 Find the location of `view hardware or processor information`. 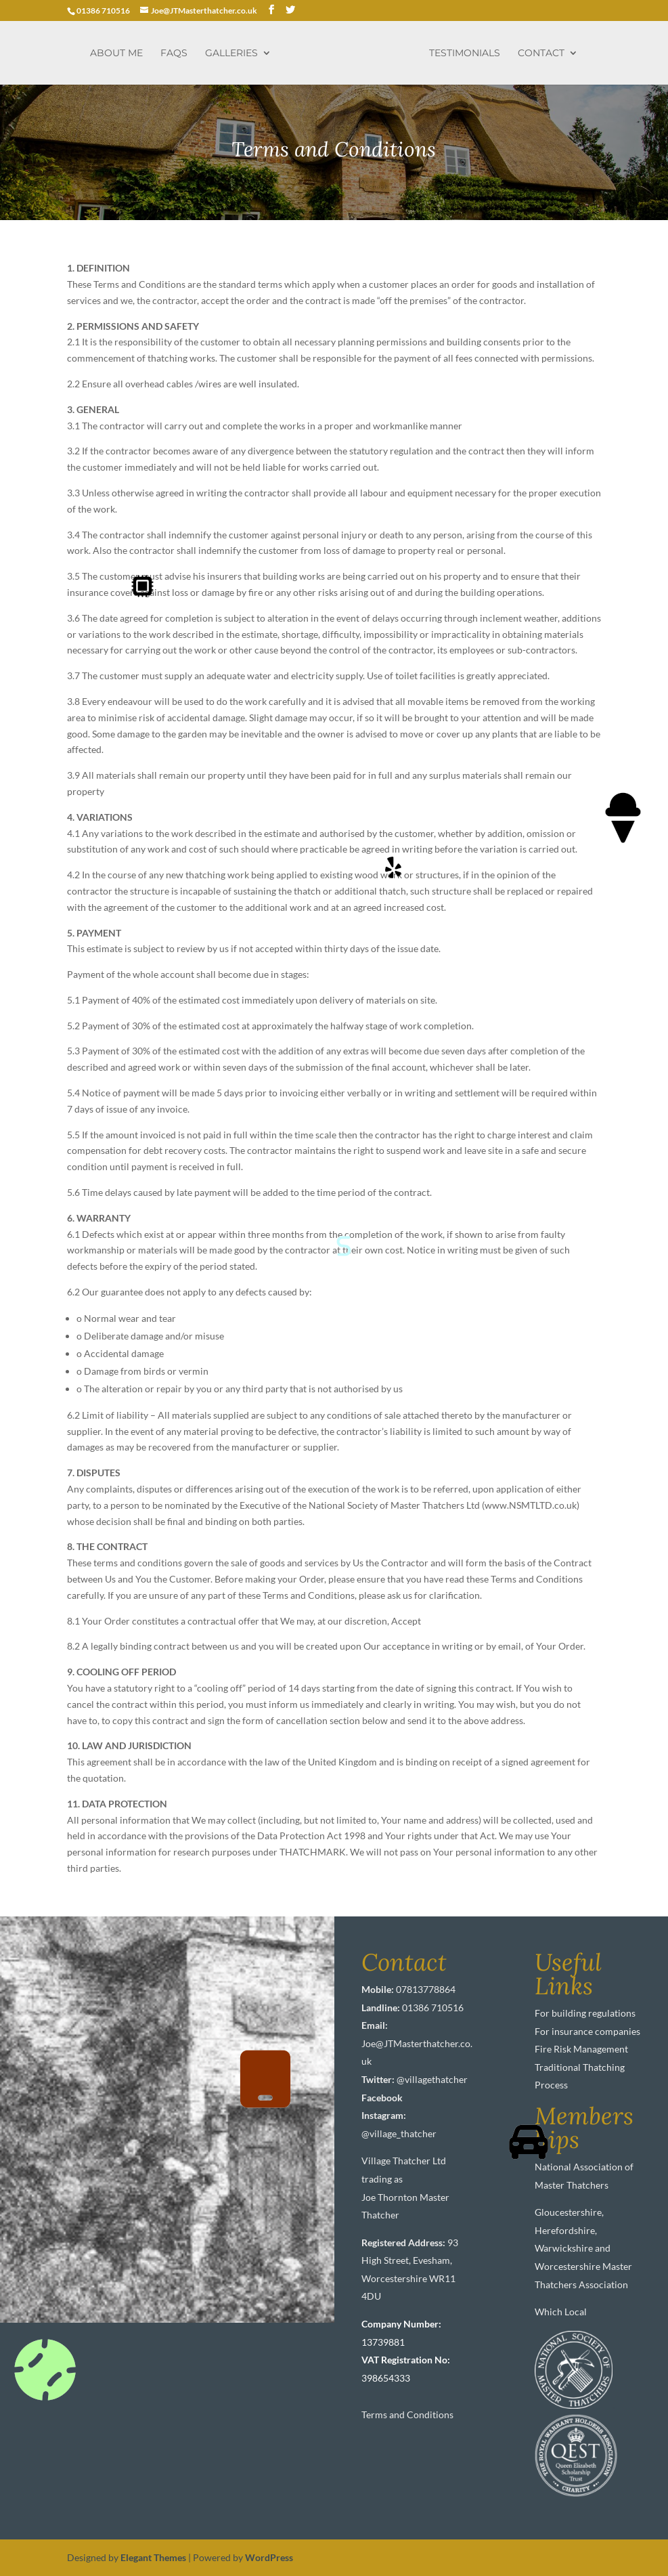

view hardware or processor information is located at coordinates (142, 586).